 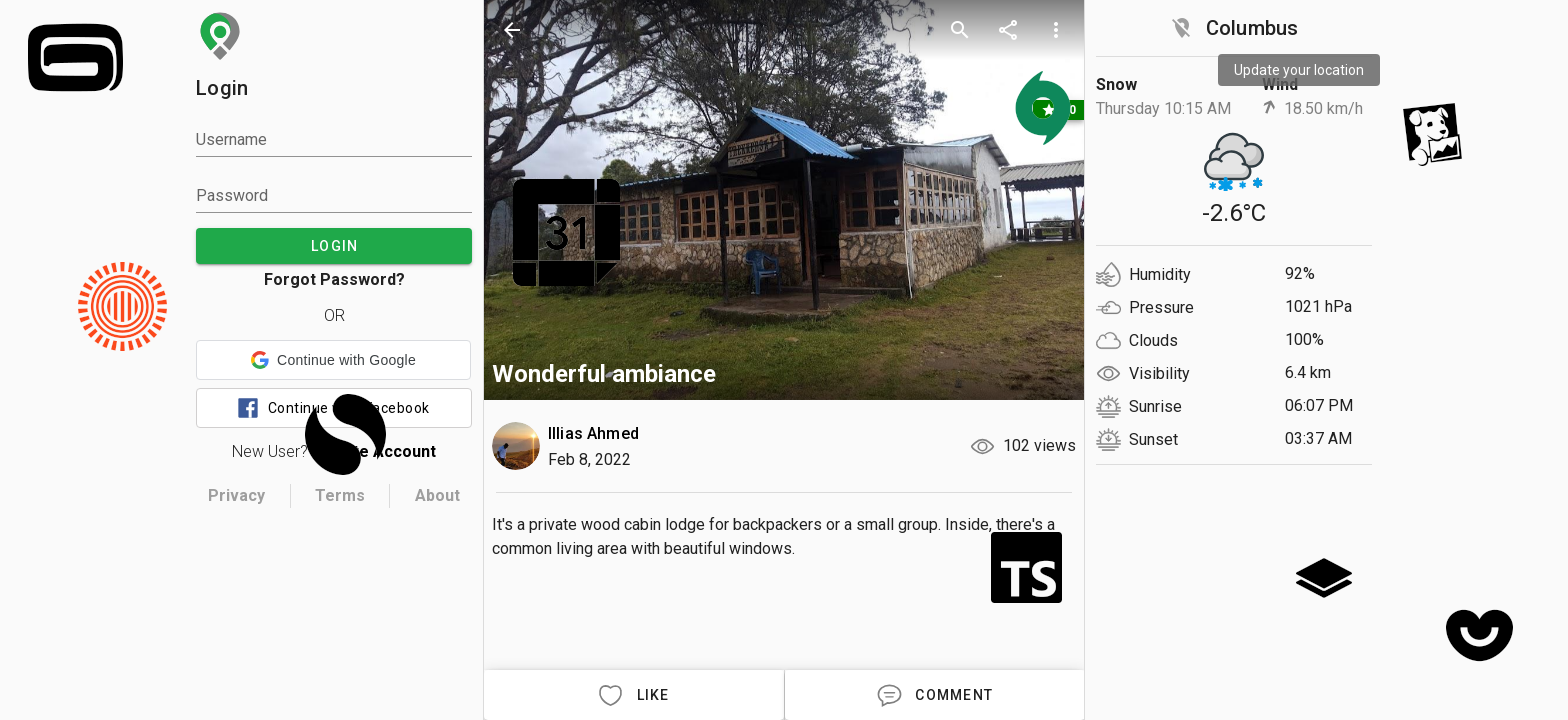 What do you see at coordinates (1043, 108) in the screenshot?
I see `launch Origin gaming client` at bounding box center [1043, 108].